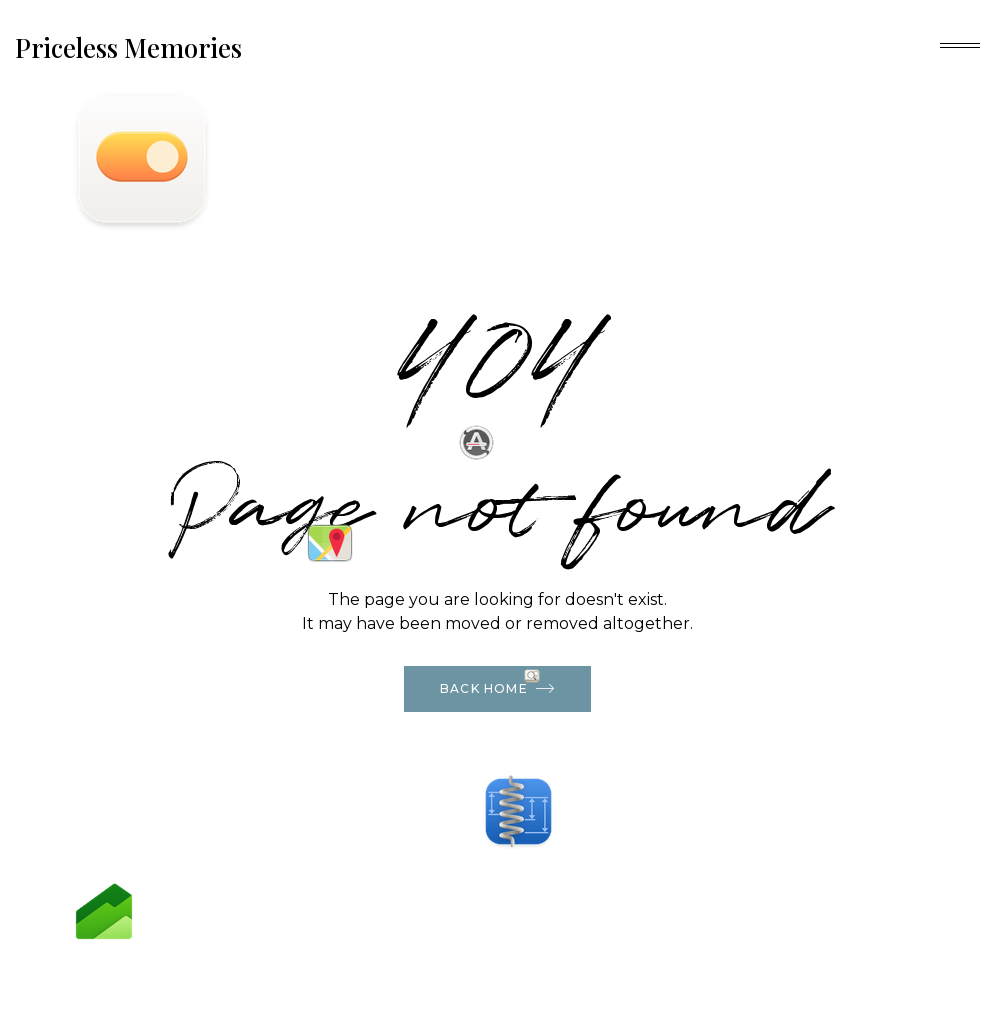  I want to click on check for available system updates, so click(476, 442).